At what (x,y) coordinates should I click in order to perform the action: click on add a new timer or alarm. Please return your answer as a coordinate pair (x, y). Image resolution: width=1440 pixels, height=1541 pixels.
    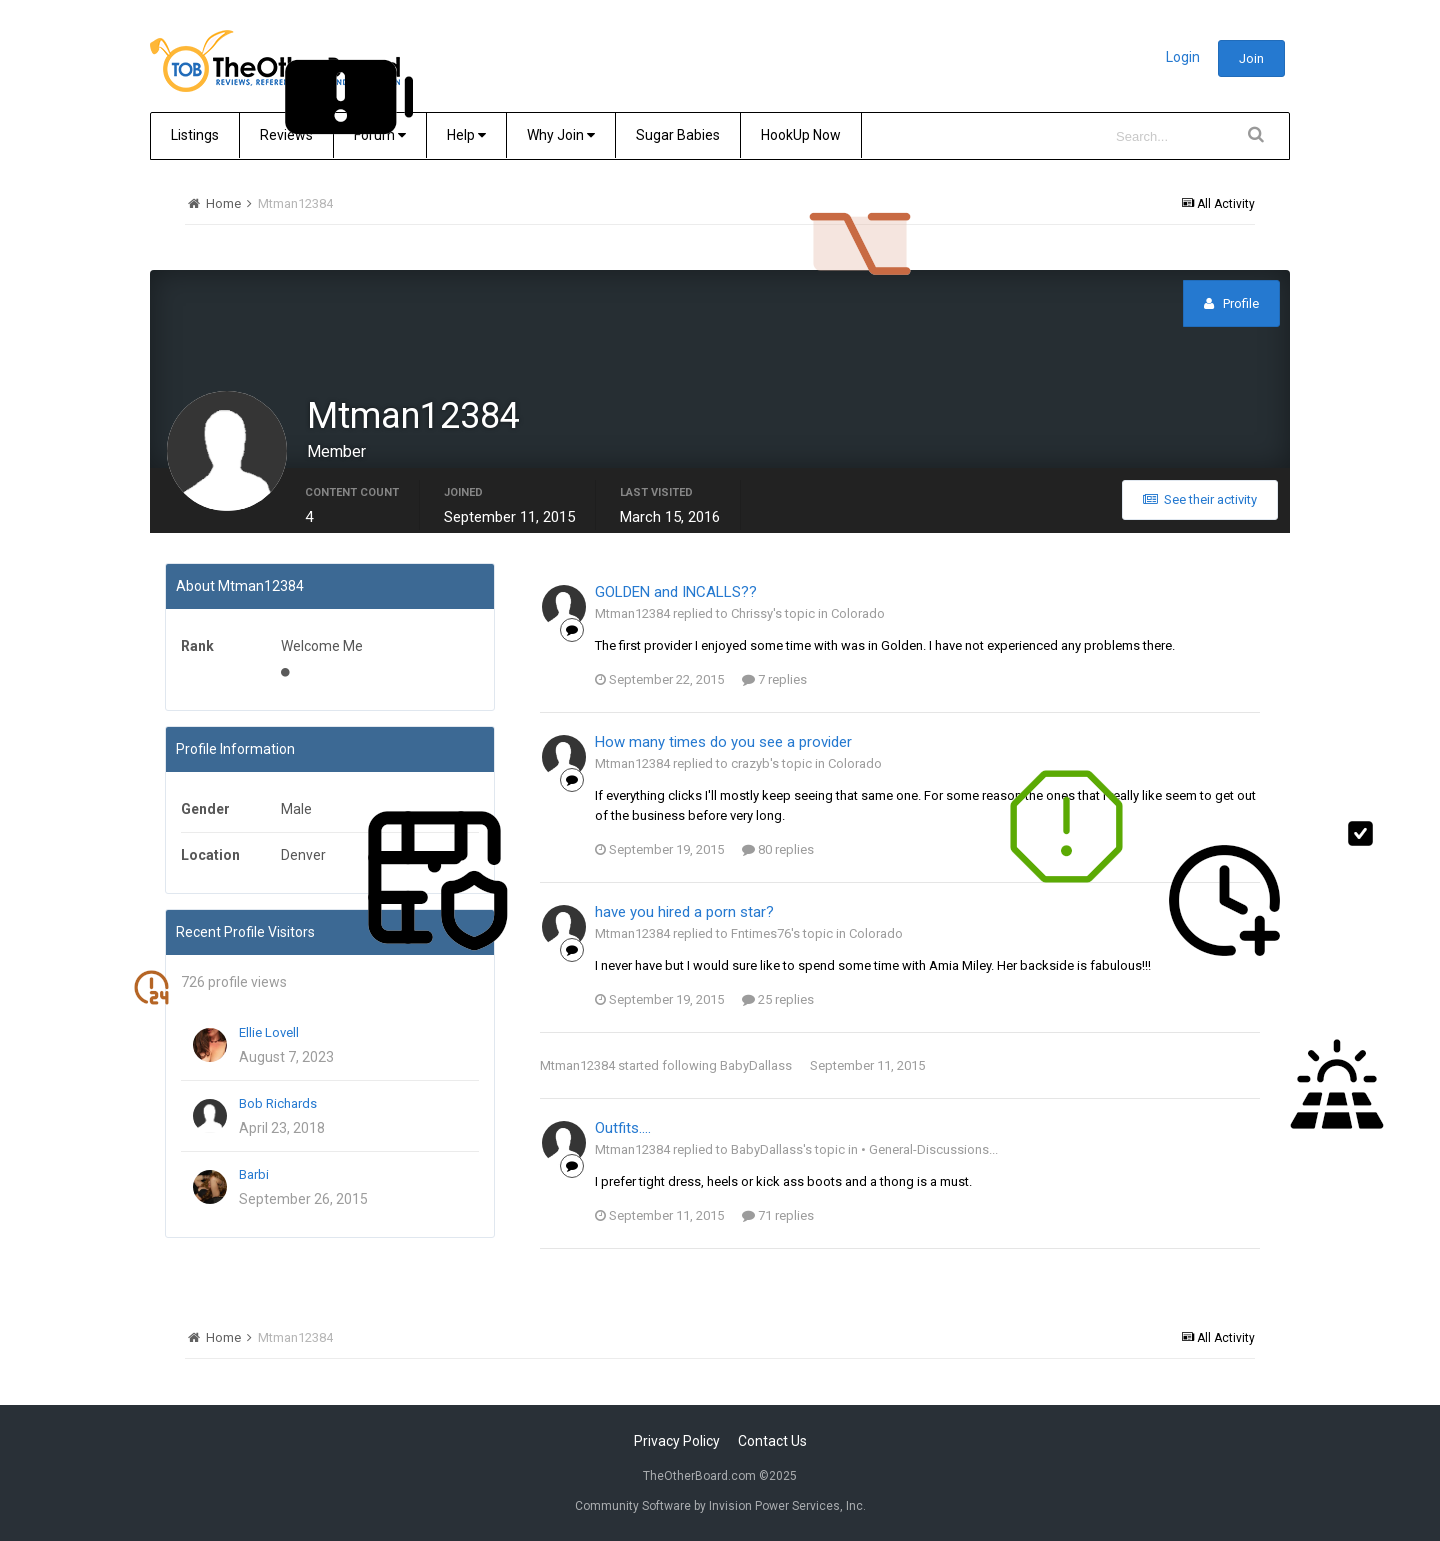
    Looking at the image, I should click on (1224, 900).